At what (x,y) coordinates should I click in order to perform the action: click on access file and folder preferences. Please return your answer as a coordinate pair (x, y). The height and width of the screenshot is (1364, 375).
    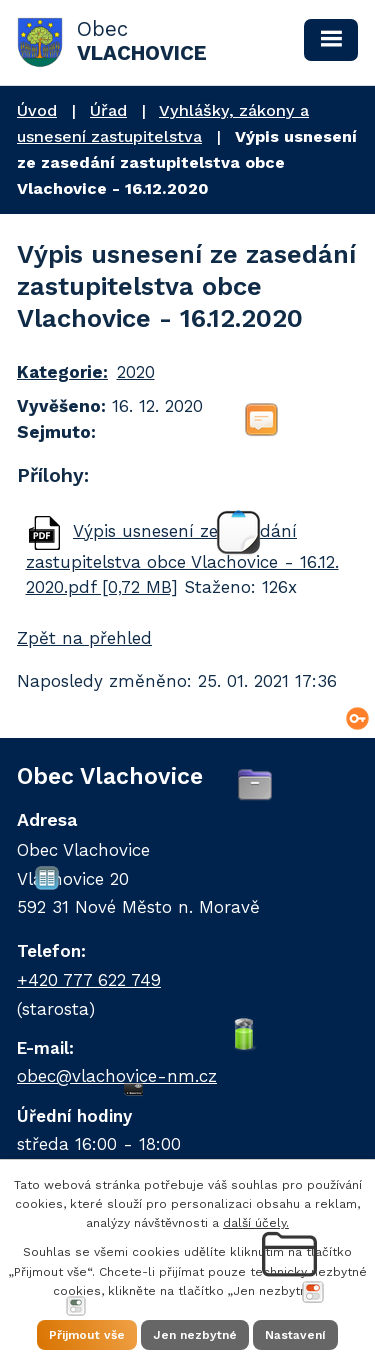
    Looking at the image, I should click on (289, 1252).